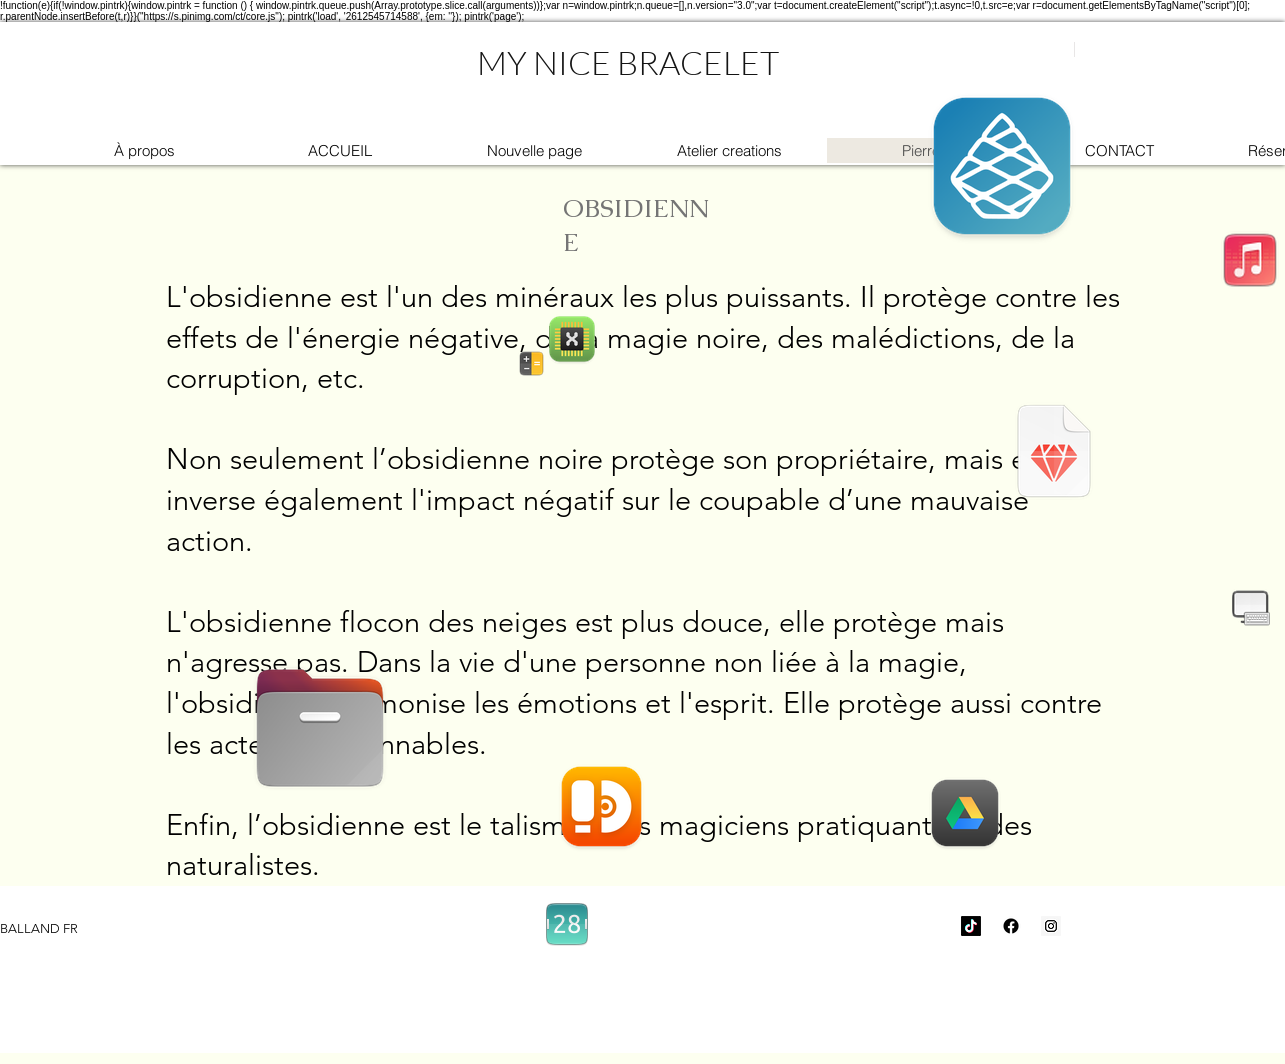  What do you see at coordinates (320, 728) in the screenshot?
I see `open the file manager application` at bounding box center [320, 728].